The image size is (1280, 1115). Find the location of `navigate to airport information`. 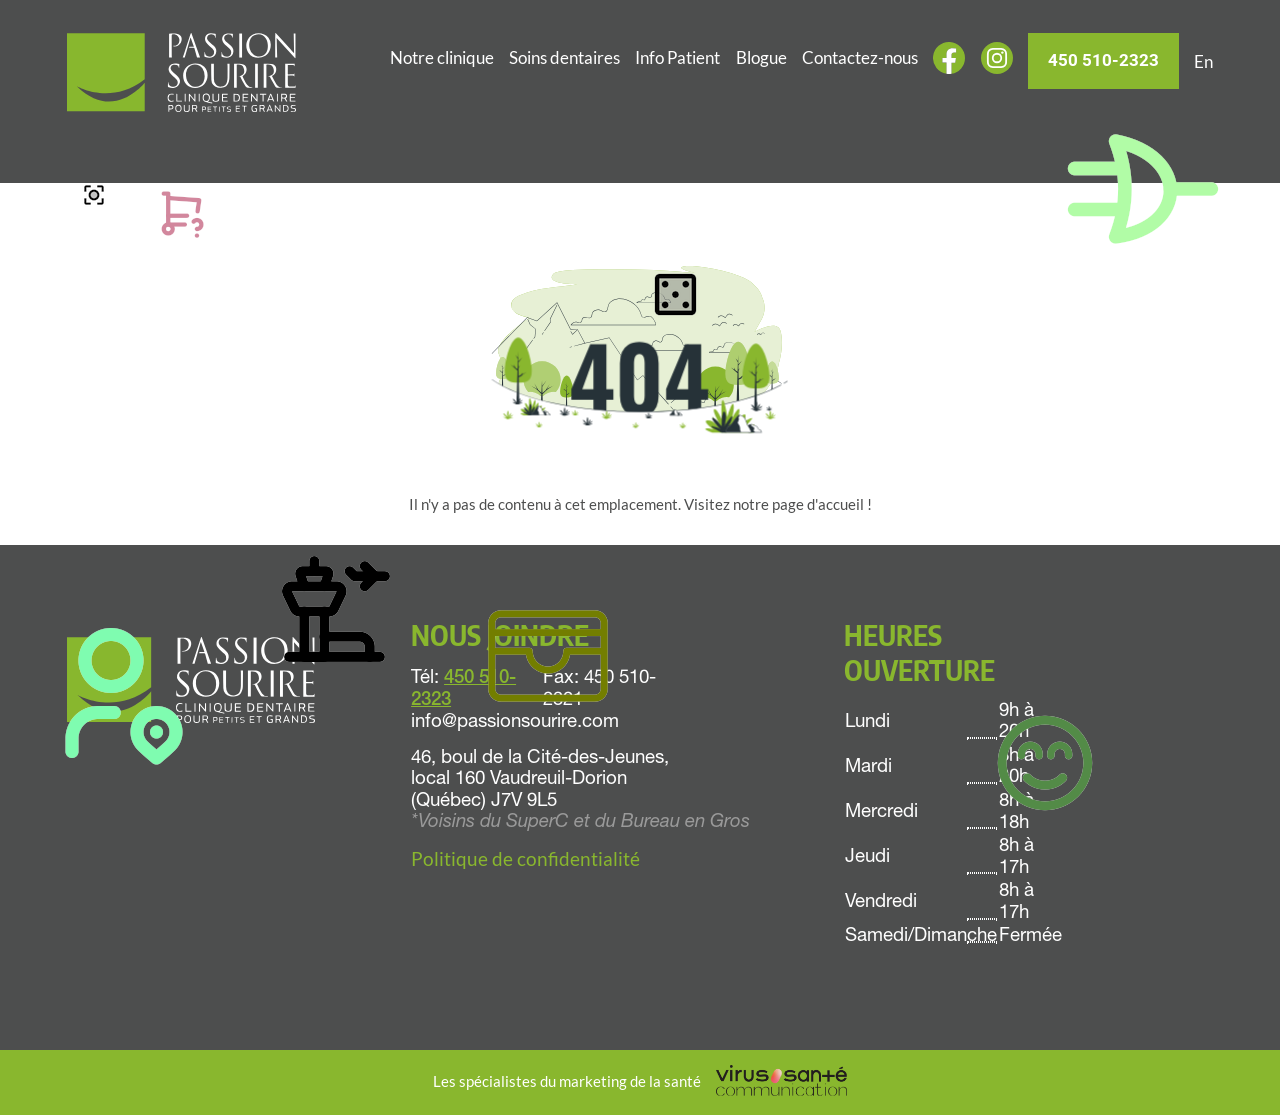

navigate to airport information is located at coordinates (334, 611).